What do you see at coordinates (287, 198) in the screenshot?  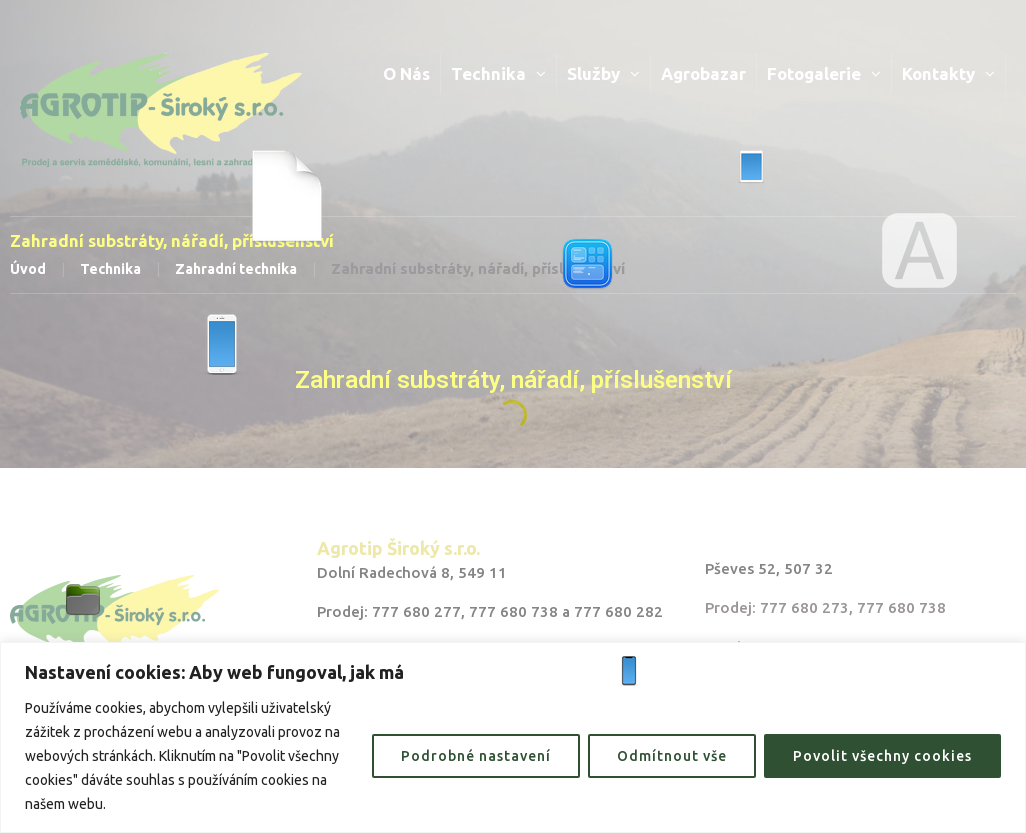 I see `a generic file or document` at bounding box center [287, 198].